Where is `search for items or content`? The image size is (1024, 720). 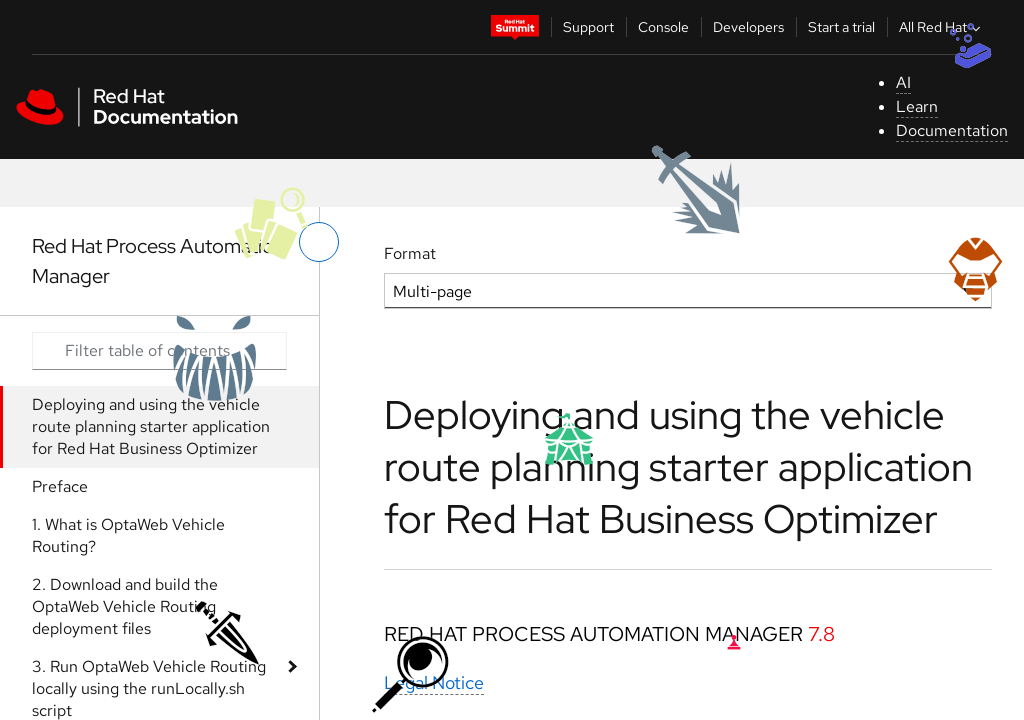
search for items or content is located at coordinates (410, 675).